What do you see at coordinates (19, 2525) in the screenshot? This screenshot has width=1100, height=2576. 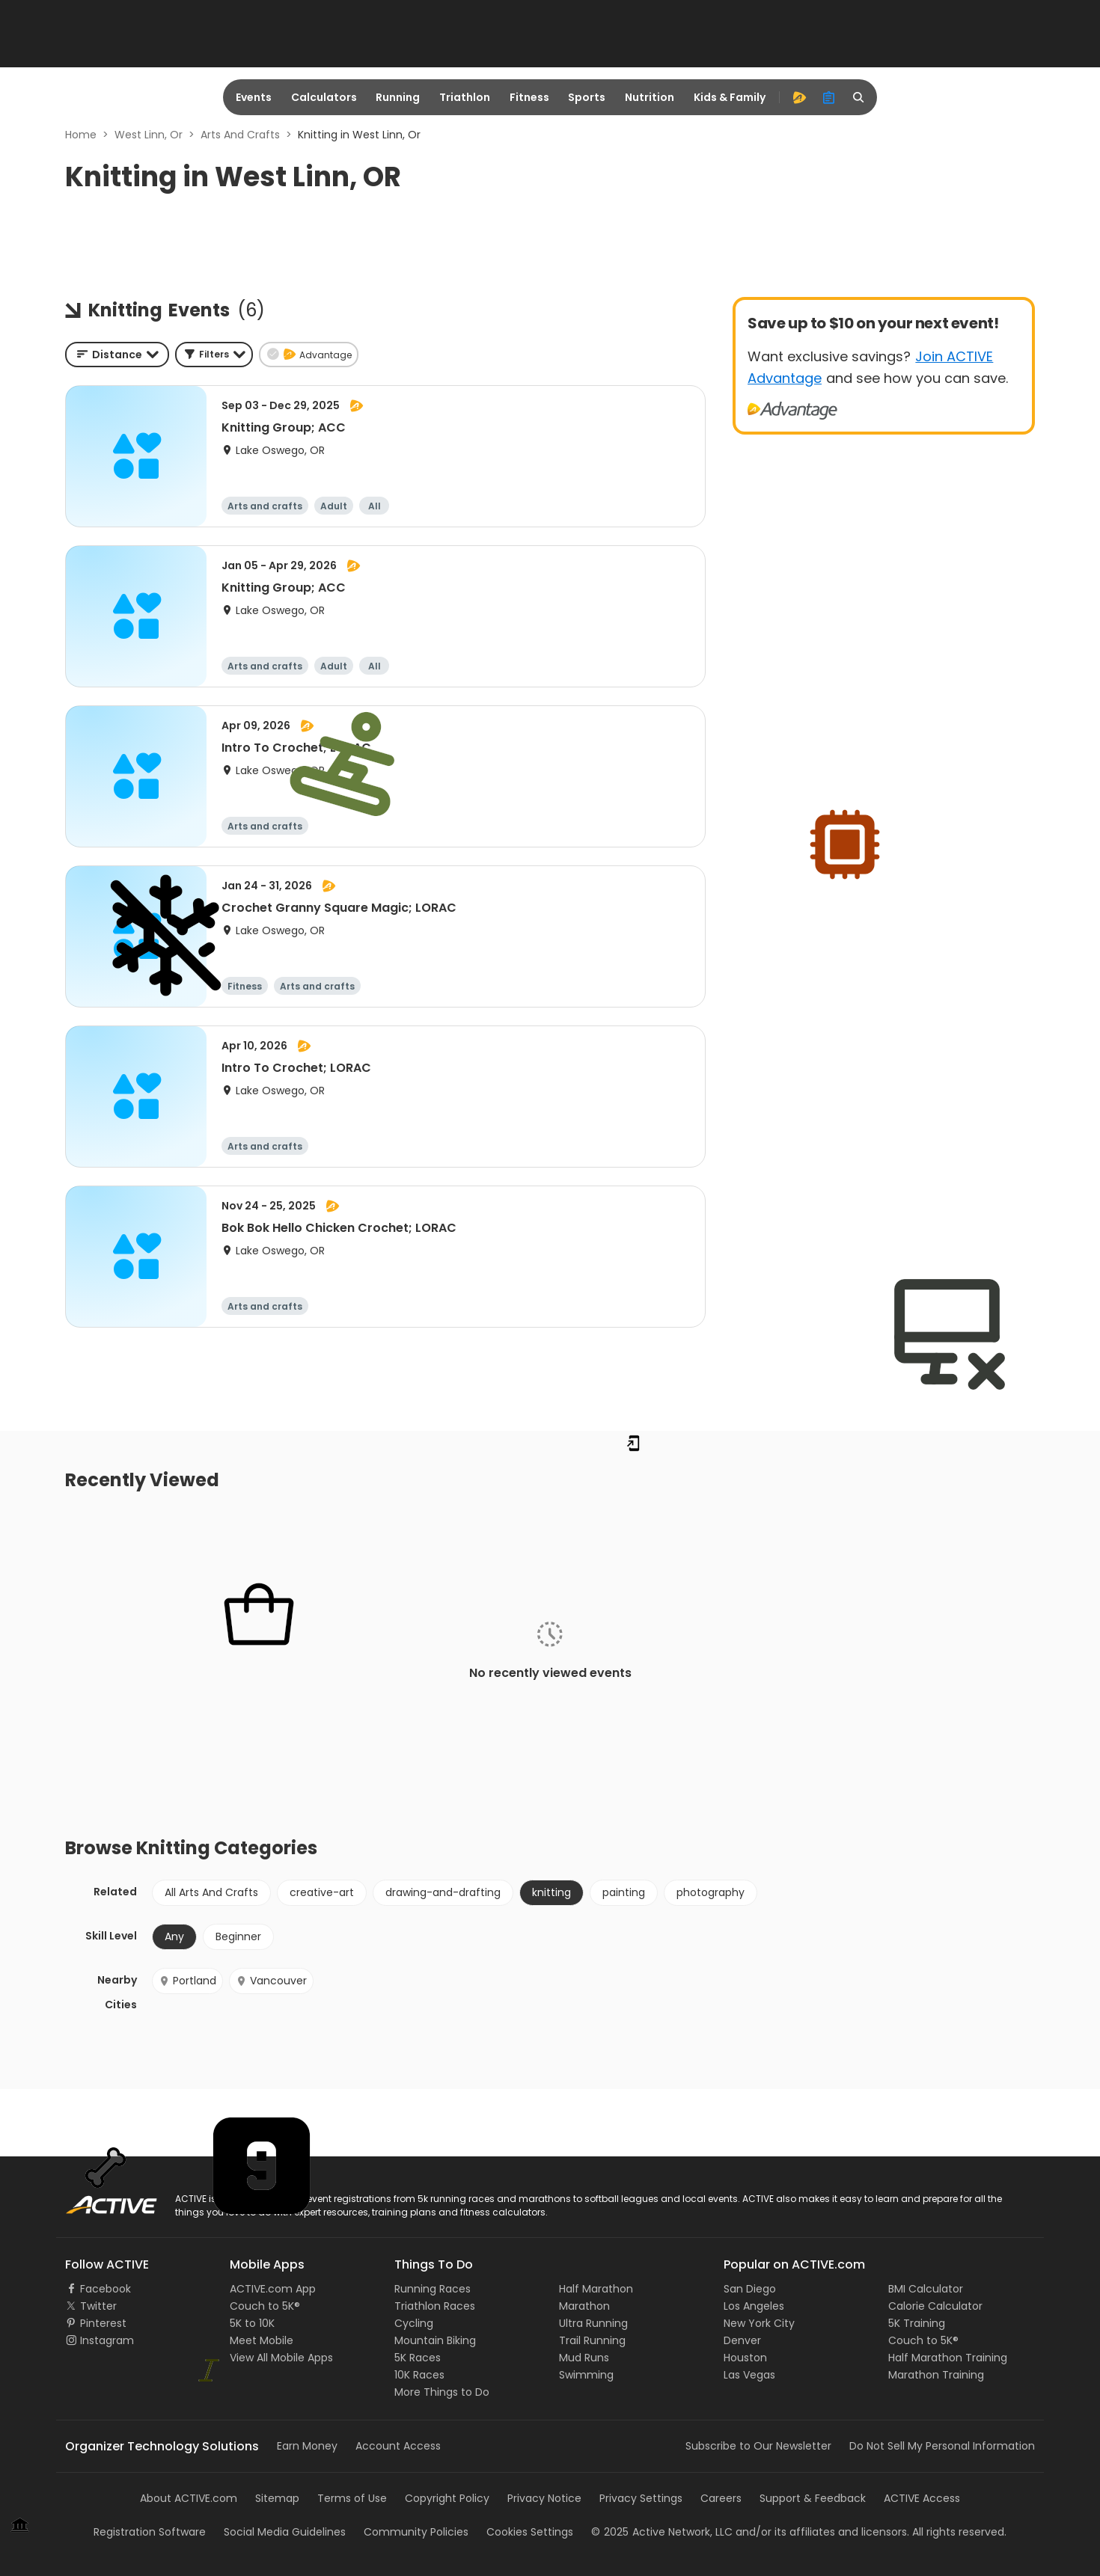 I see `access banking or financial services` at bounding box center [19, 2525].